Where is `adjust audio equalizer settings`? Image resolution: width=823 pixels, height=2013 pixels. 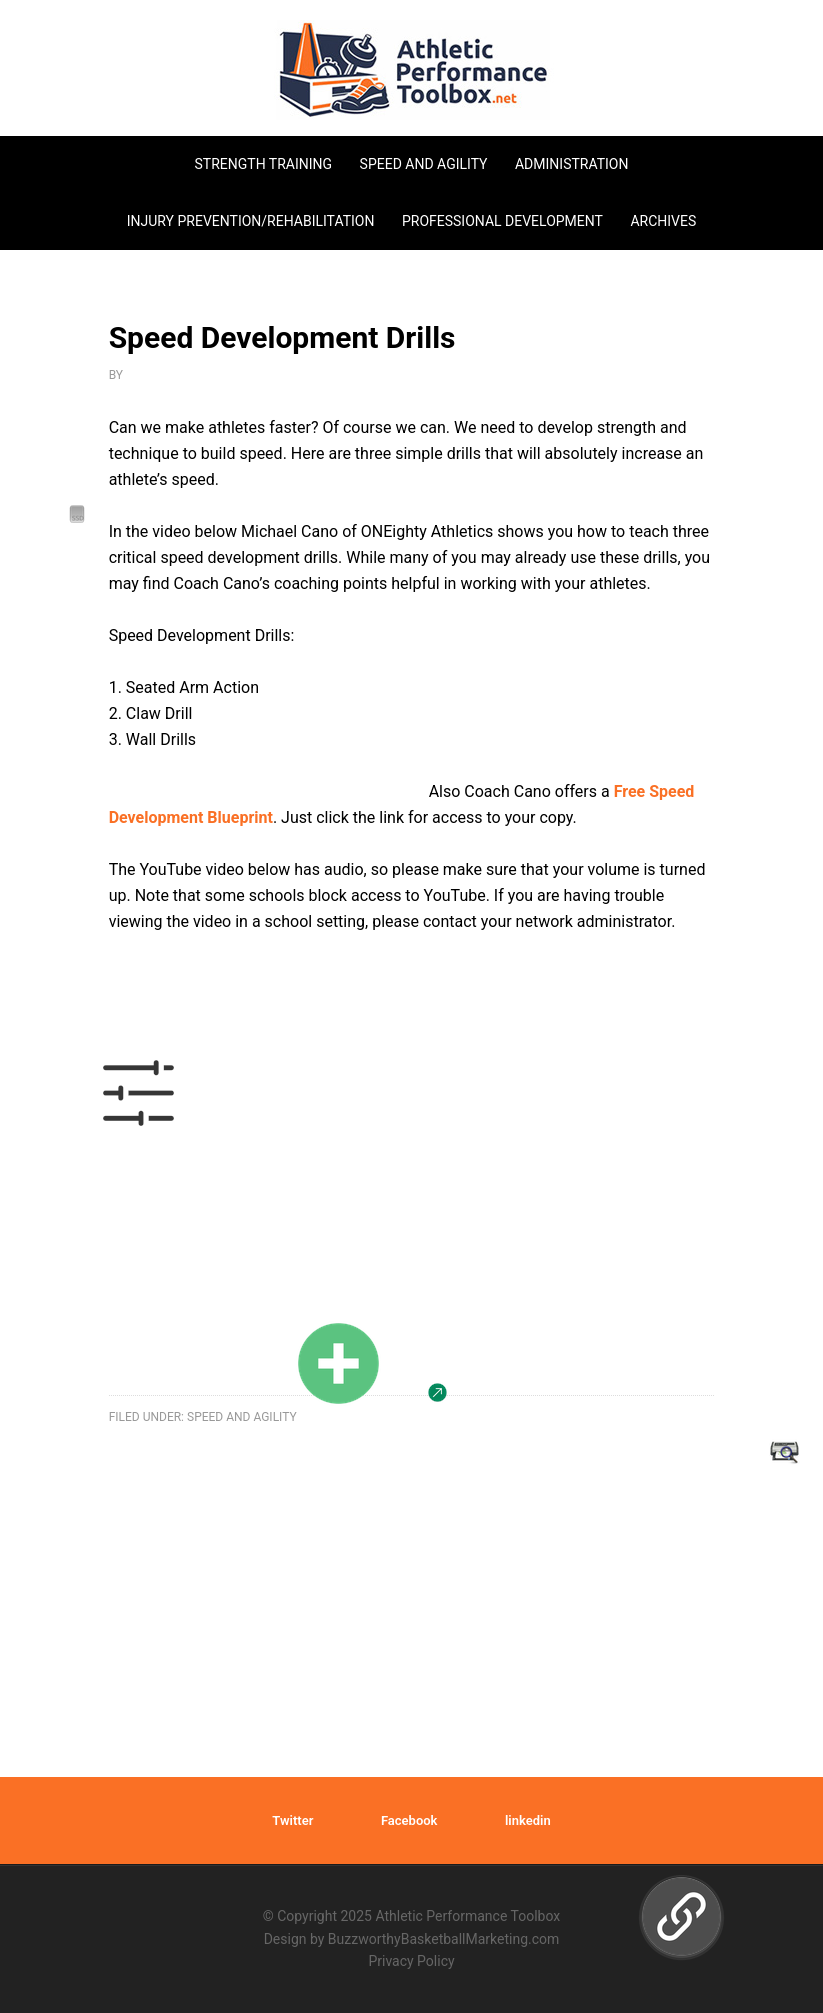
adjust audio equalizer settings is located at coordinates (138, 1090).